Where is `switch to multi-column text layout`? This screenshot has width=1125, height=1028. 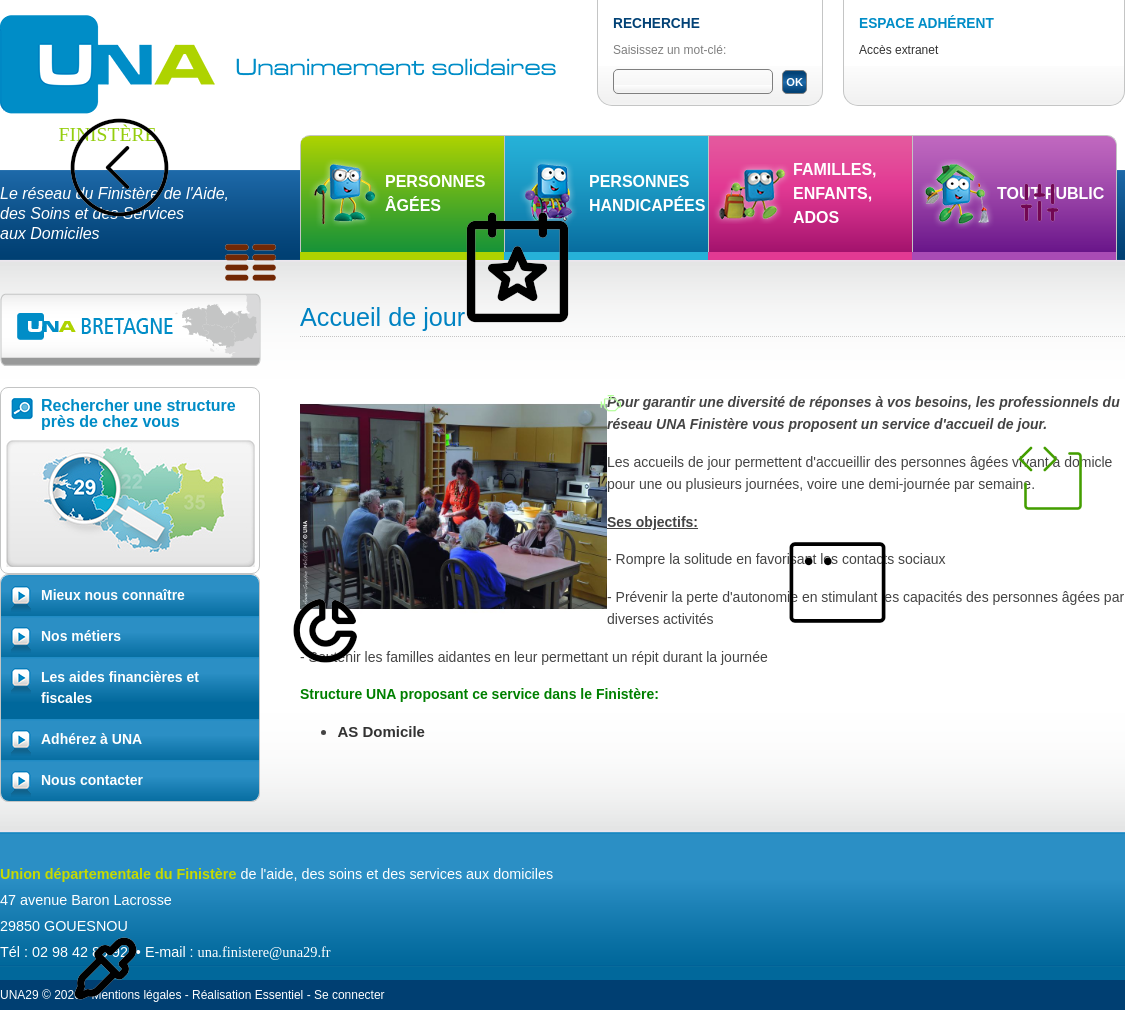
switch to multi-column text layout is located at coordinates (250, 263).